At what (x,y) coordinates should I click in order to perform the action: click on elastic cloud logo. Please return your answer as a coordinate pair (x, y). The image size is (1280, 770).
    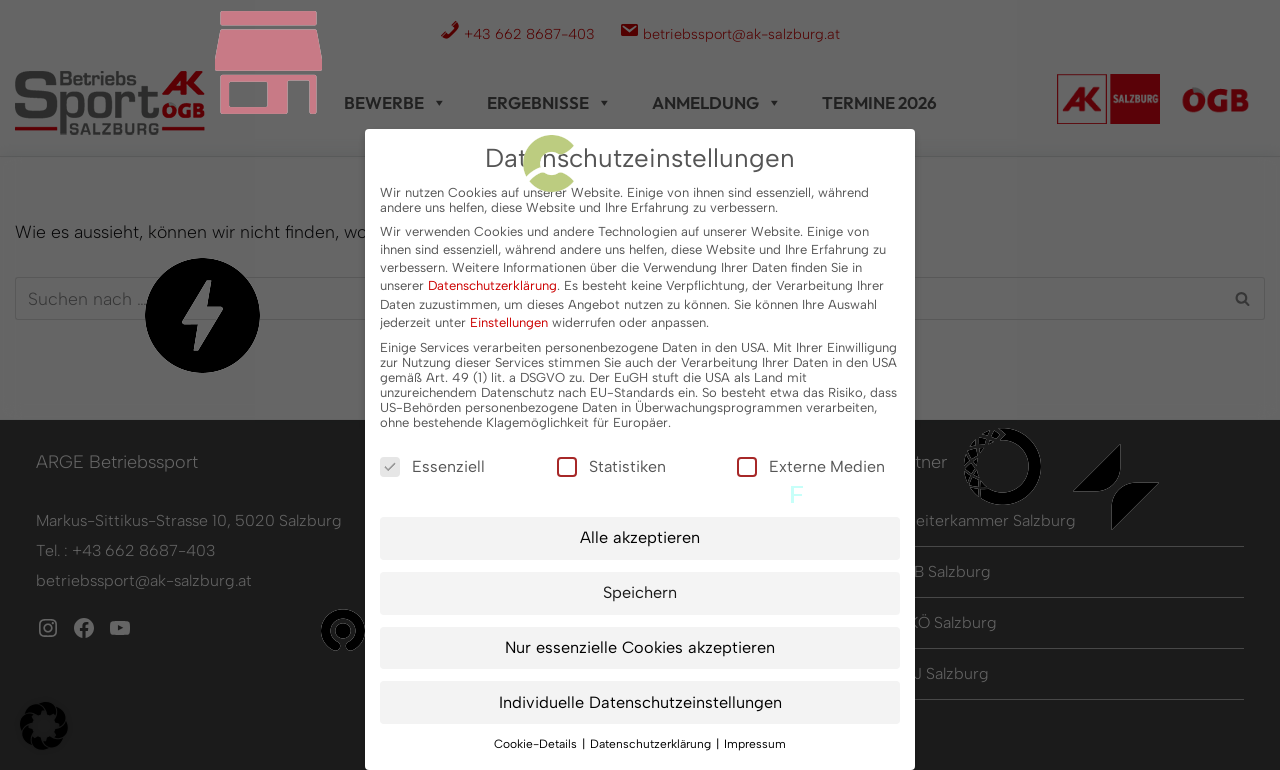
    Looking at the image, I should click on (548, 163).